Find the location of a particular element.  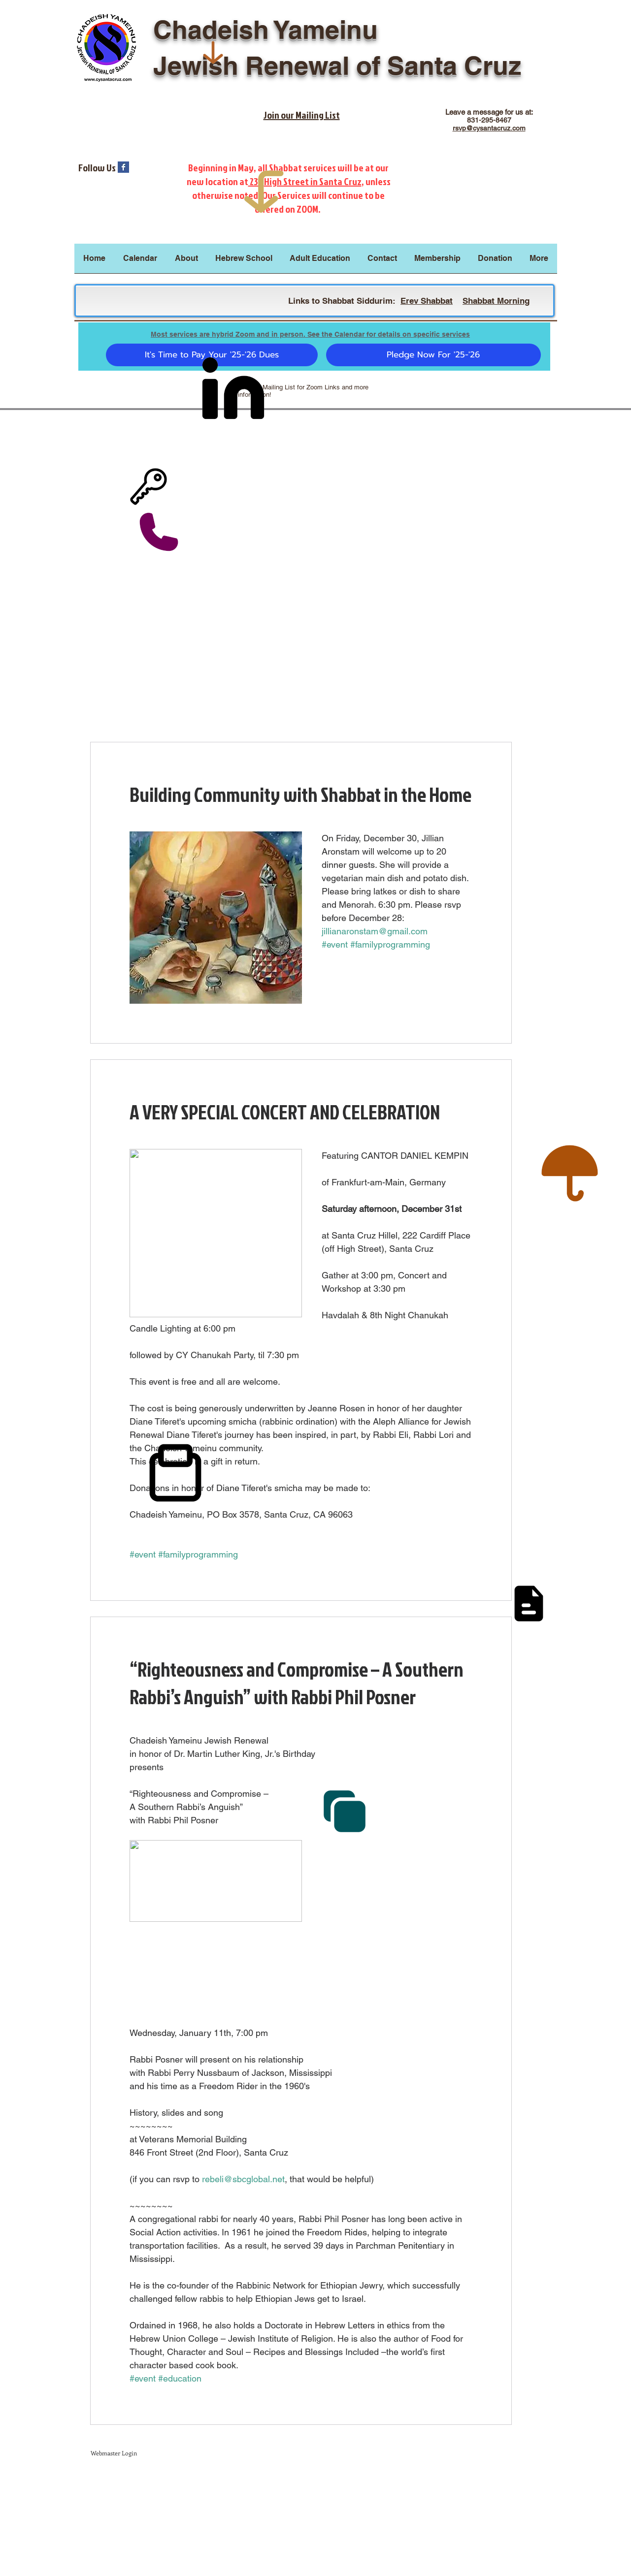

go back and down in navigation is located at coordinates (264, 190).